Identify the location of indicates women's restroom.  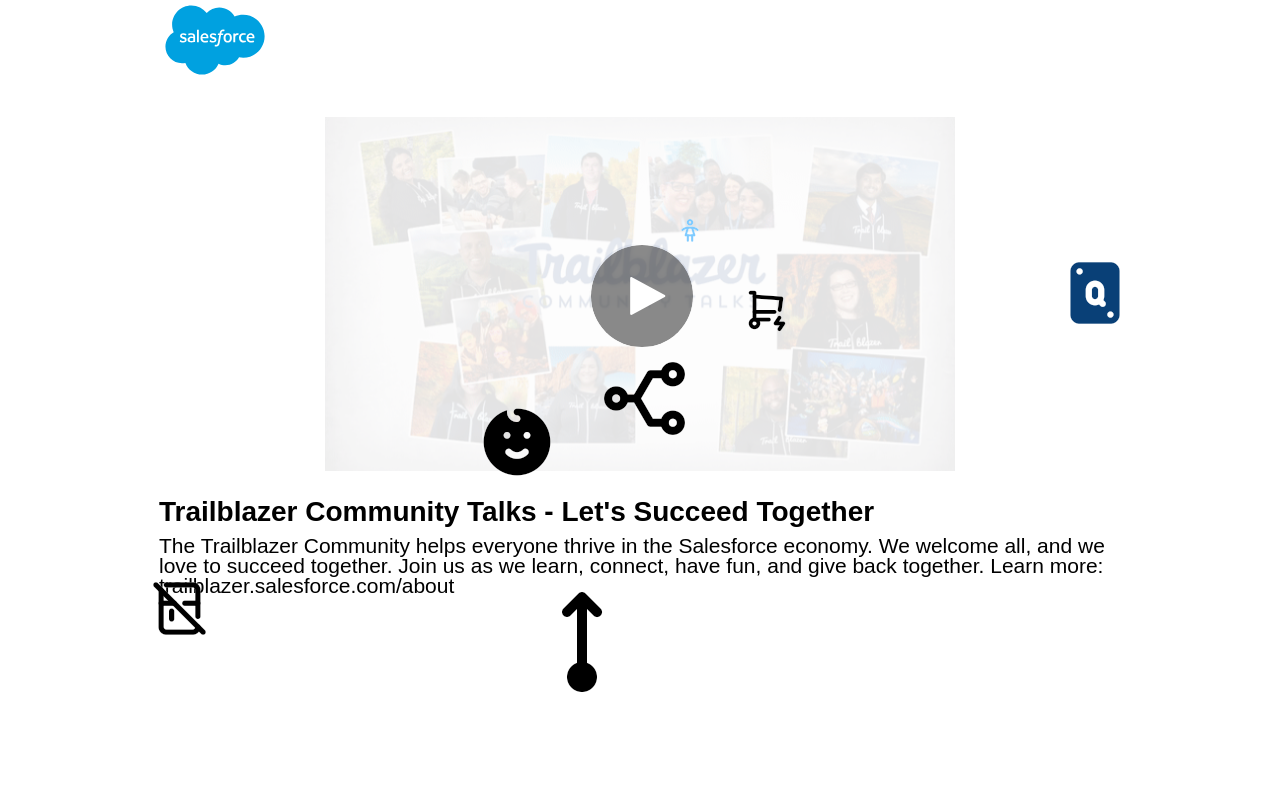
(690, 231).